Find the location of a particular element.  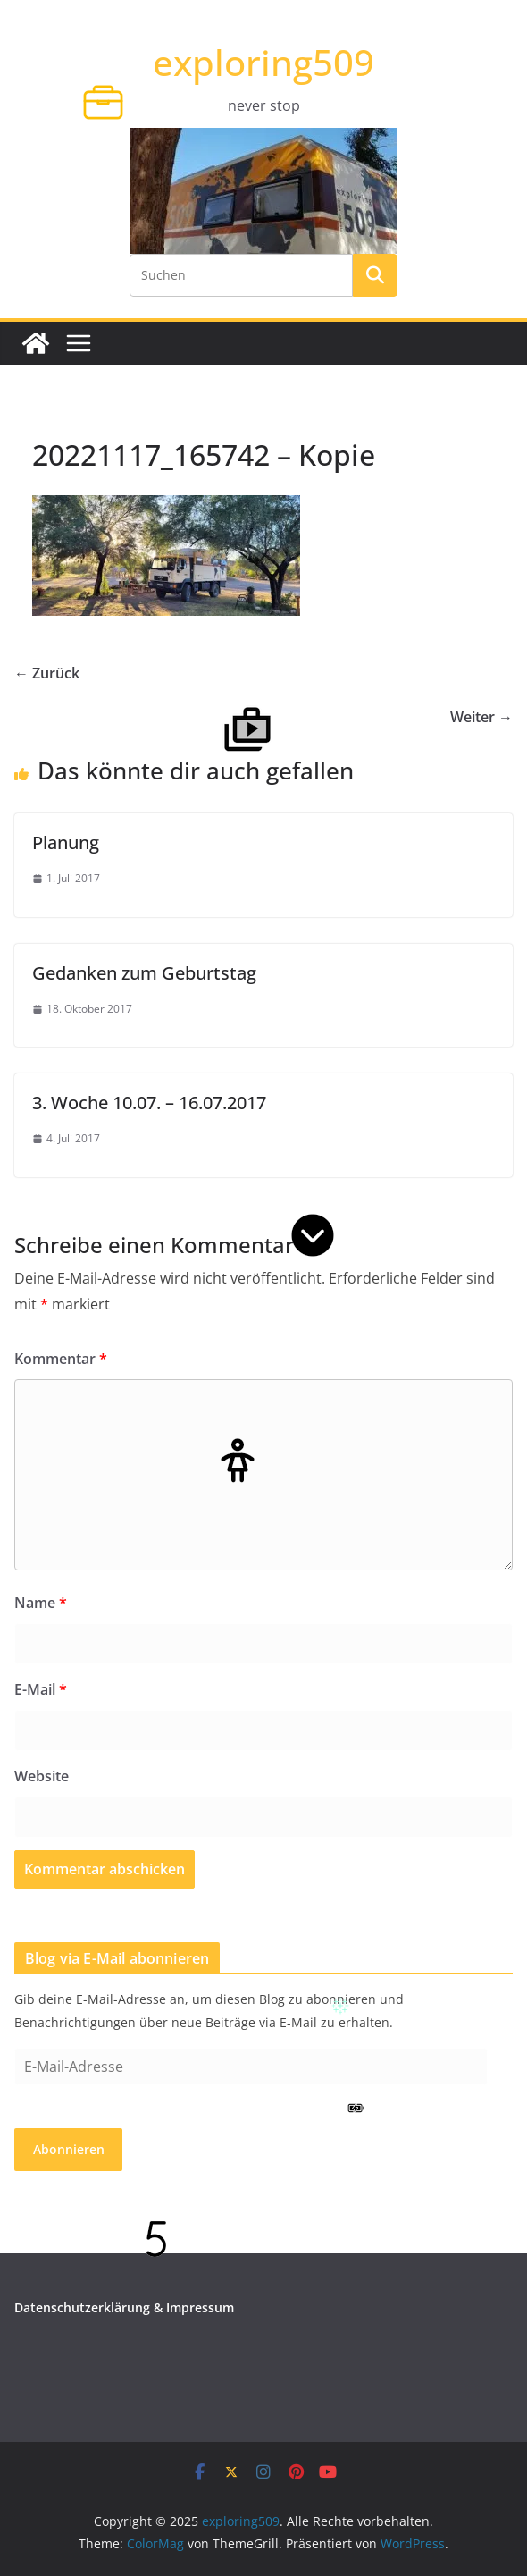

open Tableau application is located at coordinates (340, 2006).